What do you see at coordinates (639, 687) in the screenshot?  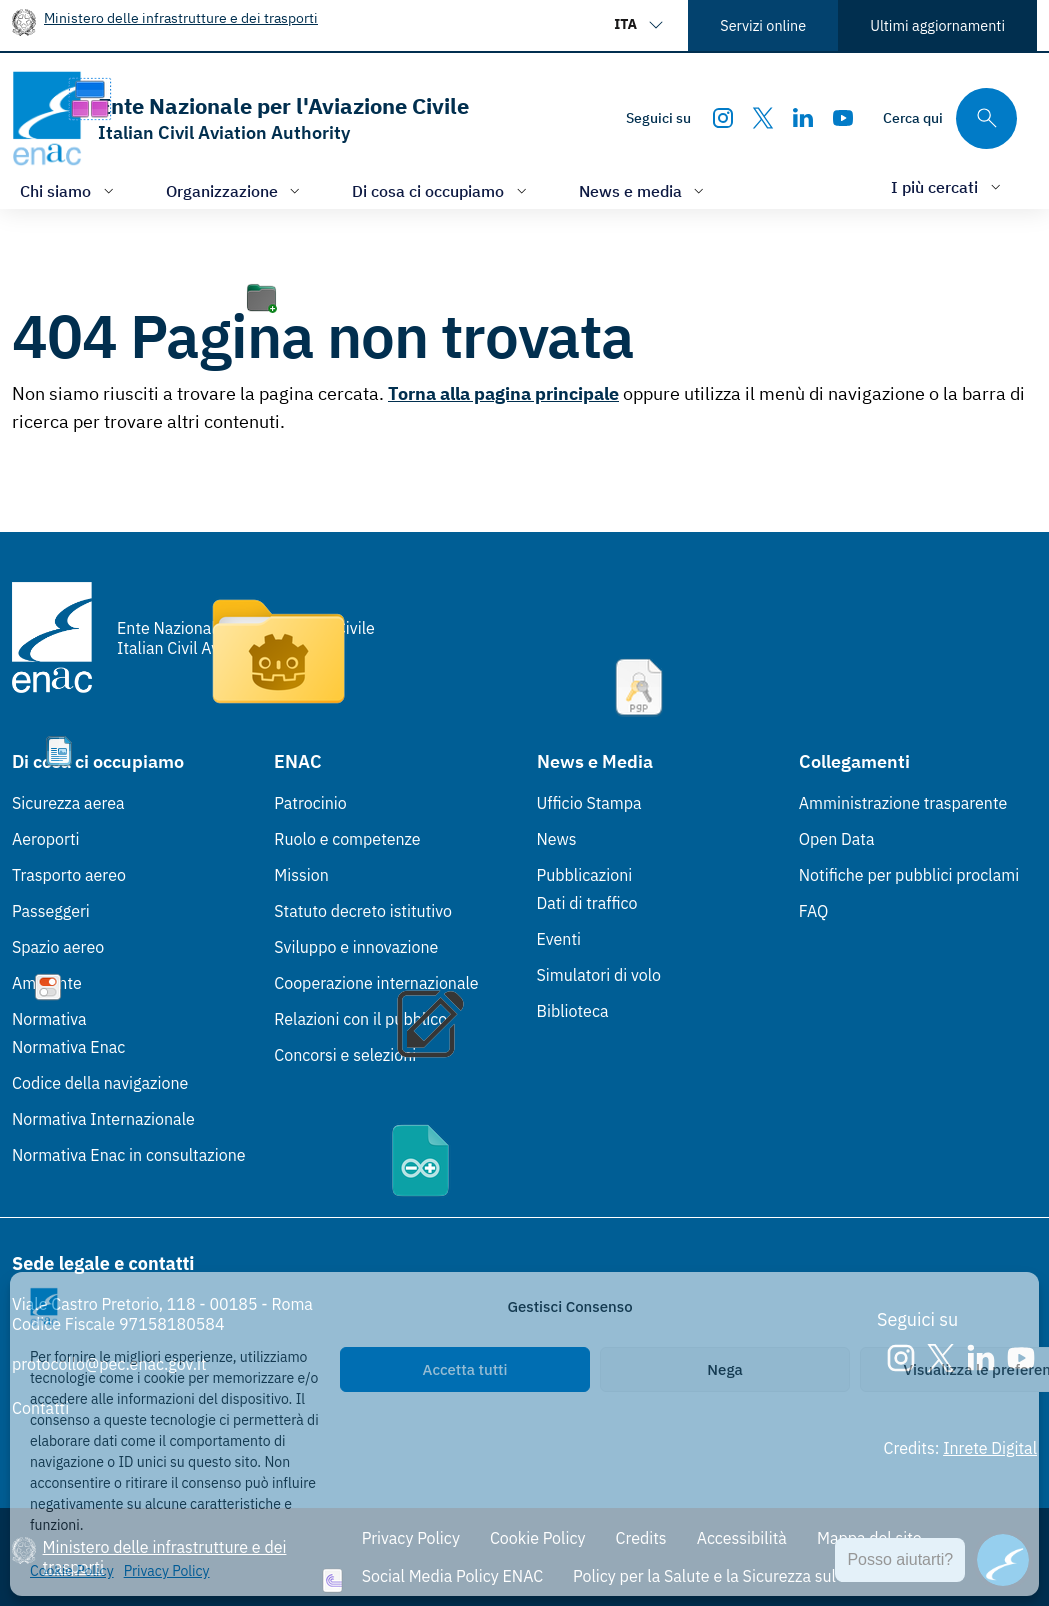 I see `a PGP encryption key file` at bounding box center [639, 687].